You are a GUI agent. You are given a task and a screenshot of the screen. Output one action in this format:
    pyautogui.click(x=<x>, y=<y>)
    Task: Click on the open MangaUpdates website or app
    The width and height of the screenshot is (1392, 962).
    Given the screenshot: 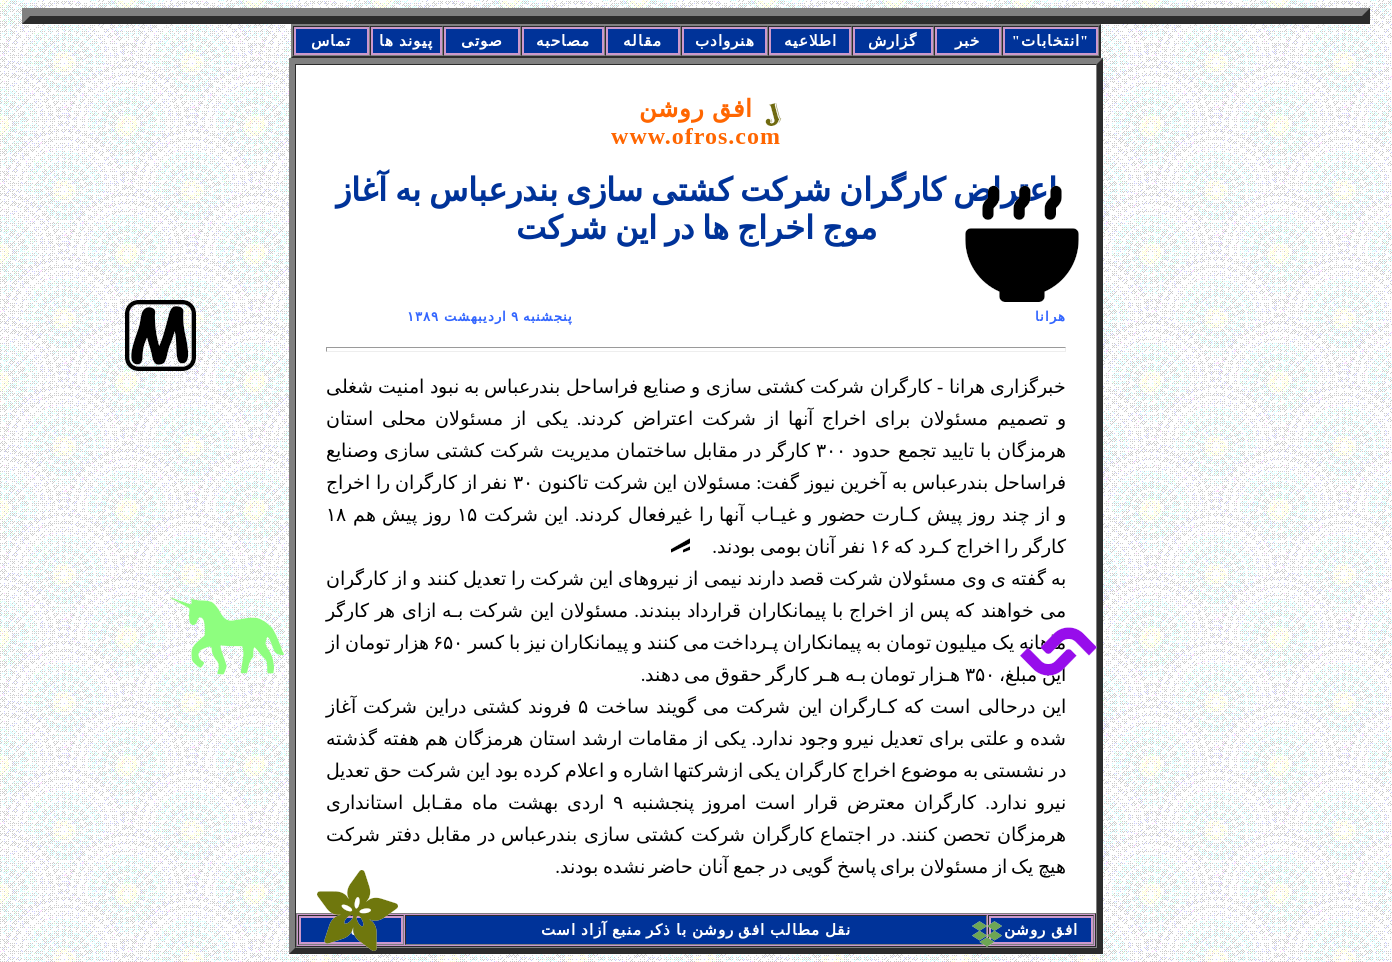 What is the action you would take?
    pyautogui.click(x=160, y=335)
    